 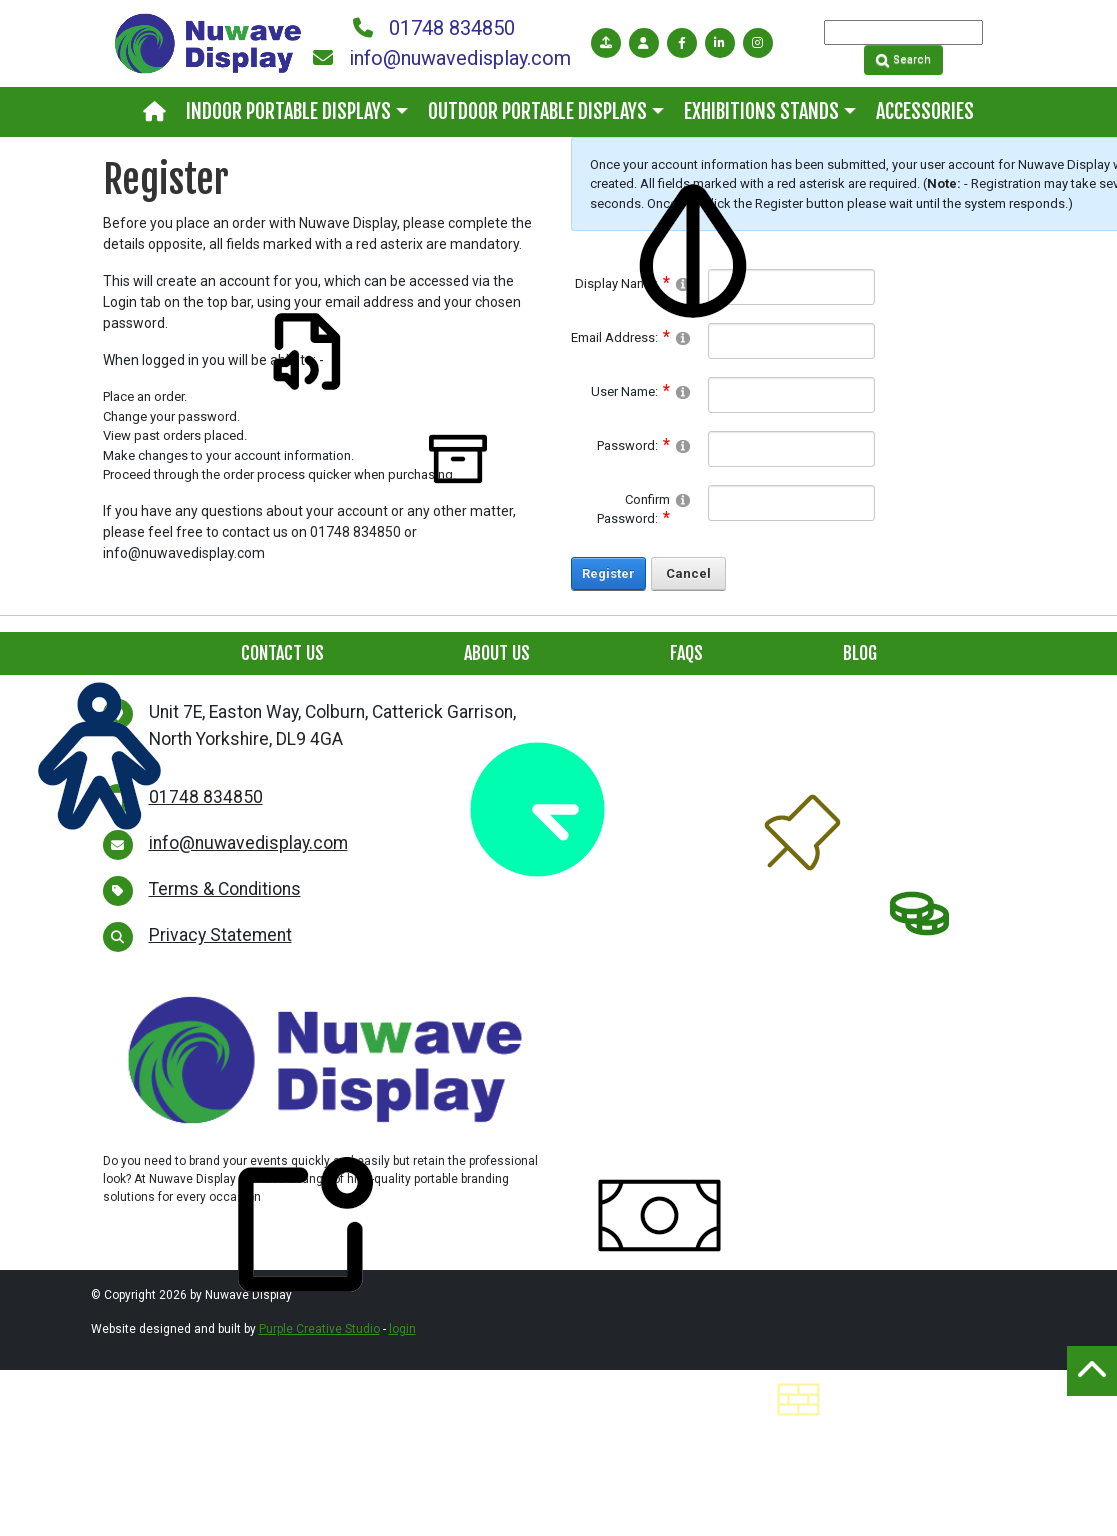 I want to click on archive this item, so click(x=458, y=459).